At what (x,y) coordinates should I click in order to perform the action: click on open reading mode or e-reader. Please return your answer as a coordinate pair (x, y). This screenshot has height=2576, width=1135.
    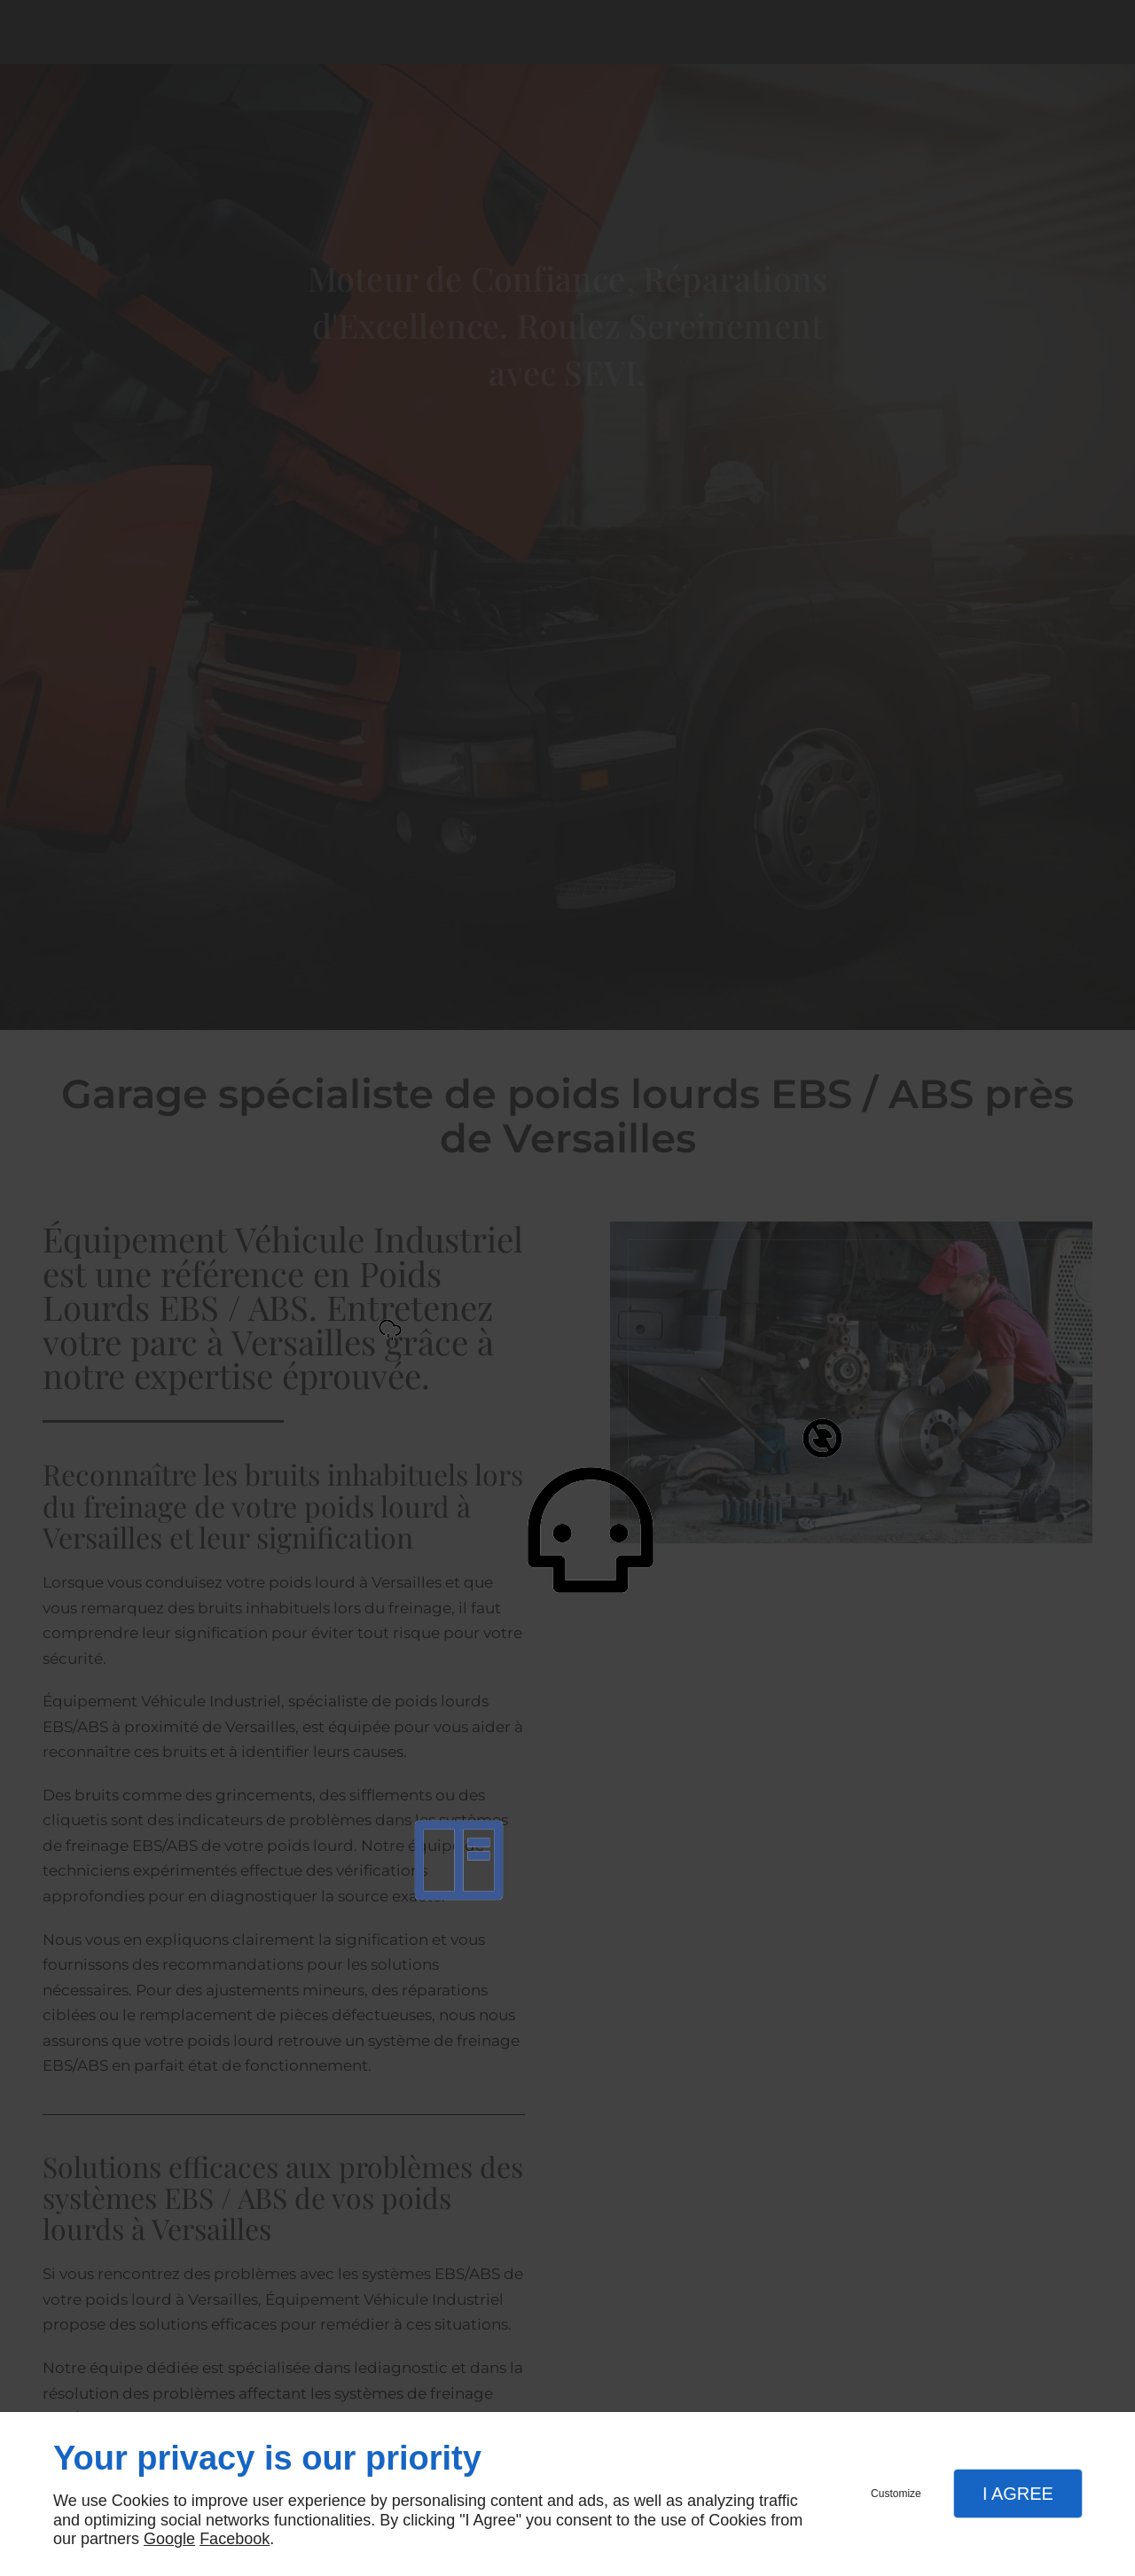
    Looking at the image, I should click on (458, 1860).